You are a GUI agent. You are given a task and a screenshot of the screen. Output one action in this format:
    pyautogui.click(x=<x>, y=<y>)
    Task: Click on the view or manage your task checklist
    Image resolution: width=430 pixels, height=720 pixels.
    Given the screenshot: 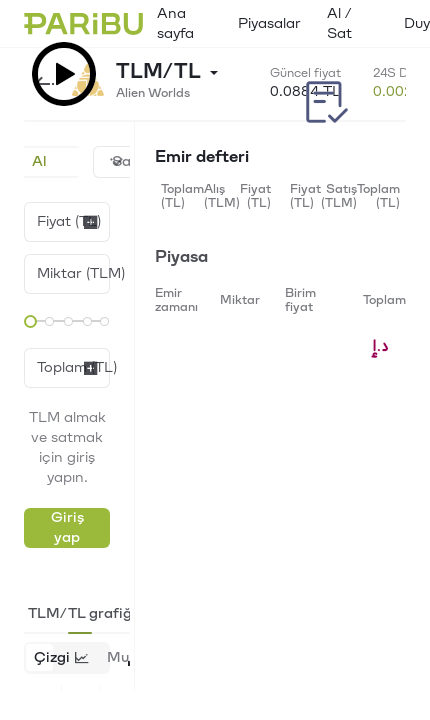 What is the action you would take?
    pyautogui.click(x=327, y=102)
    